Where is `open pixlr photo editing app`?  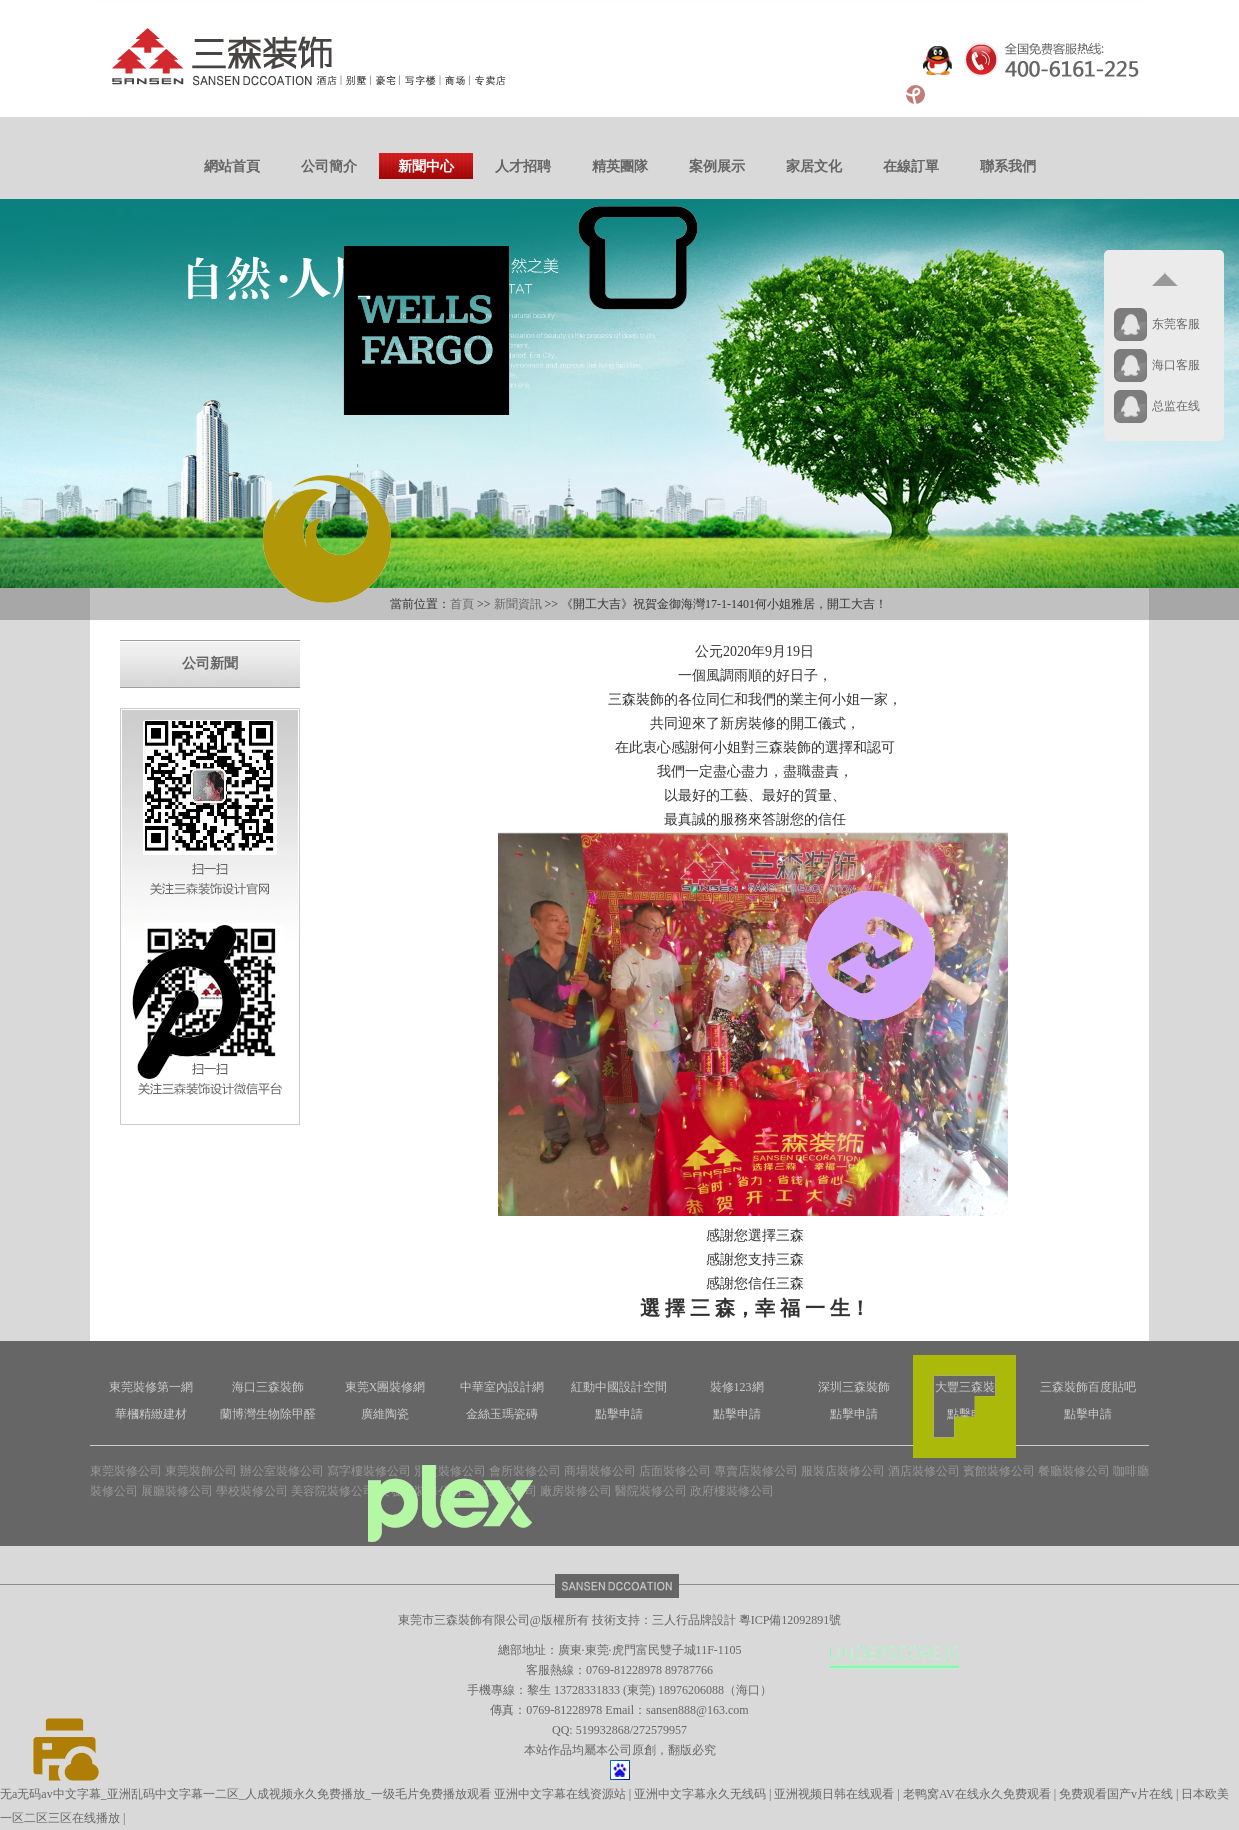 open pixlr photo editing app is located at coordinates (915, 94).